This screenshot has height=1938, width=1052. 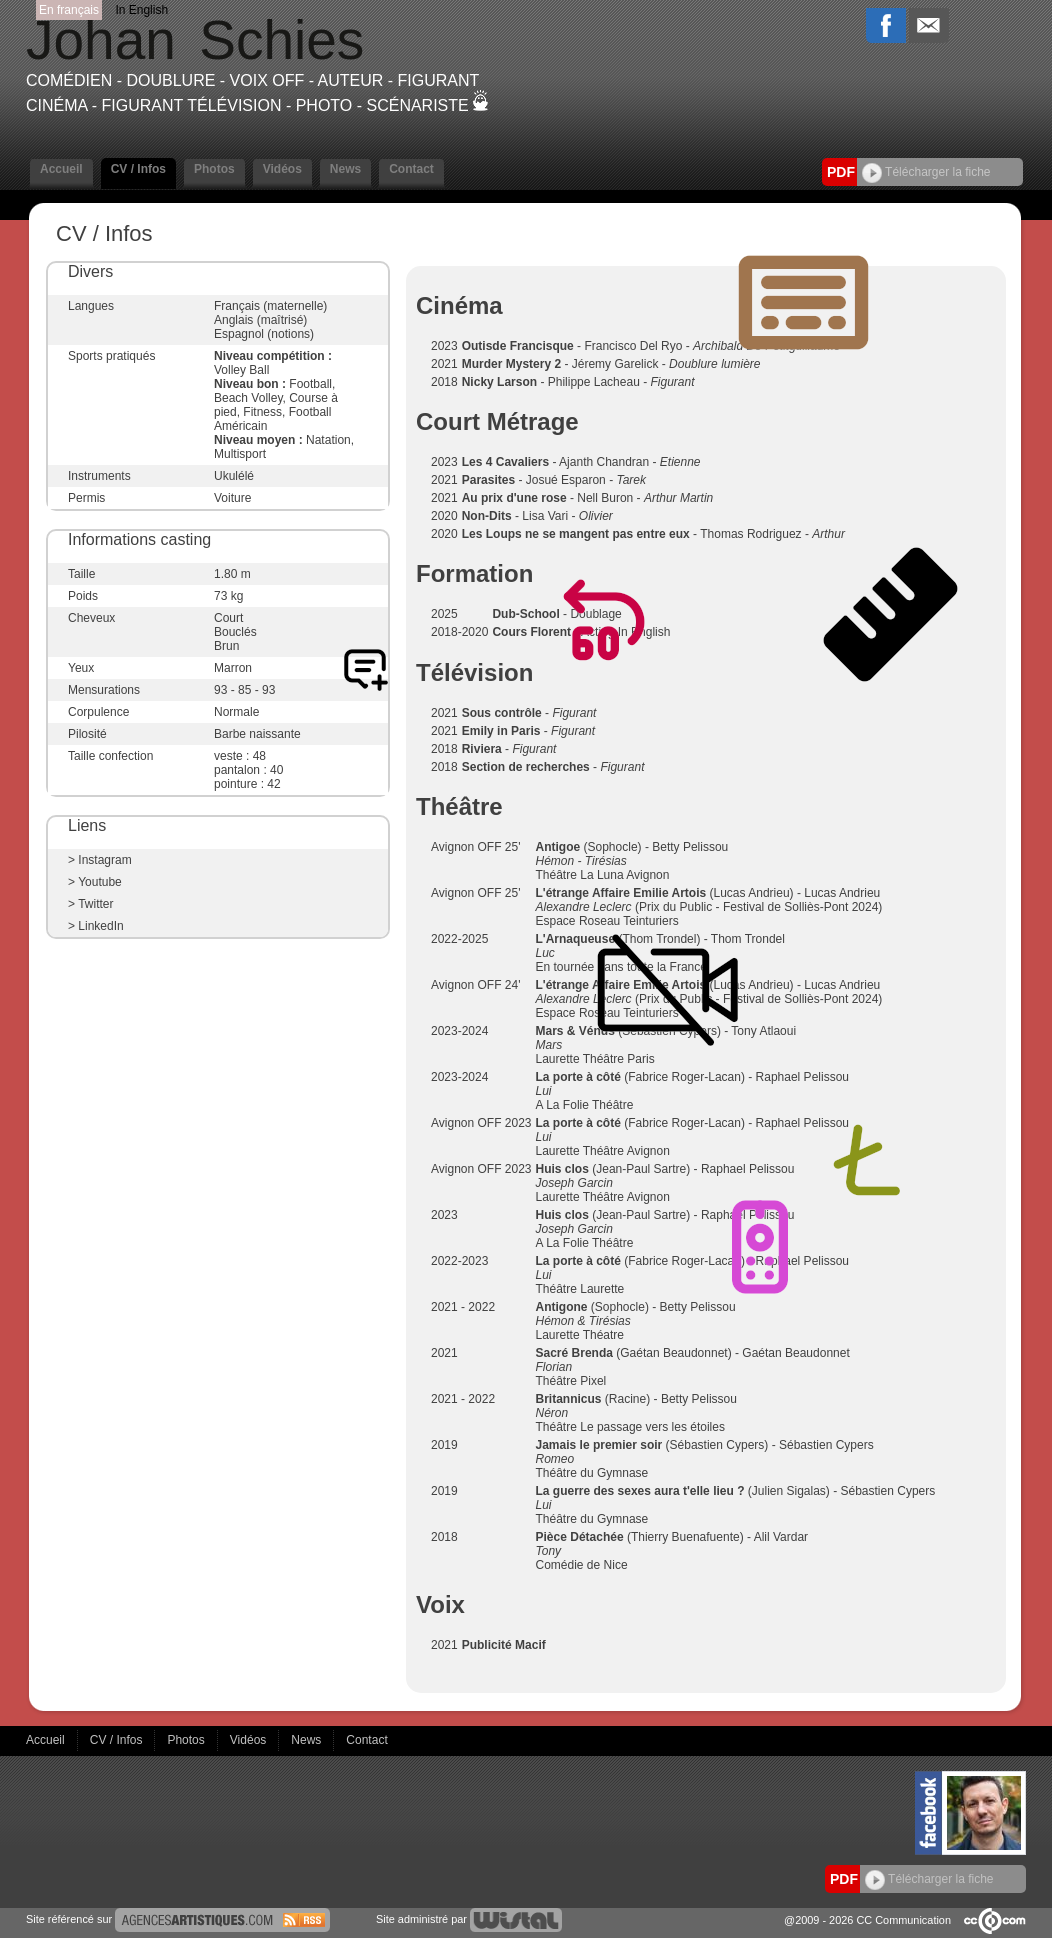 I want to click on open the on-screen keyboard, so click(x=803, y=302).